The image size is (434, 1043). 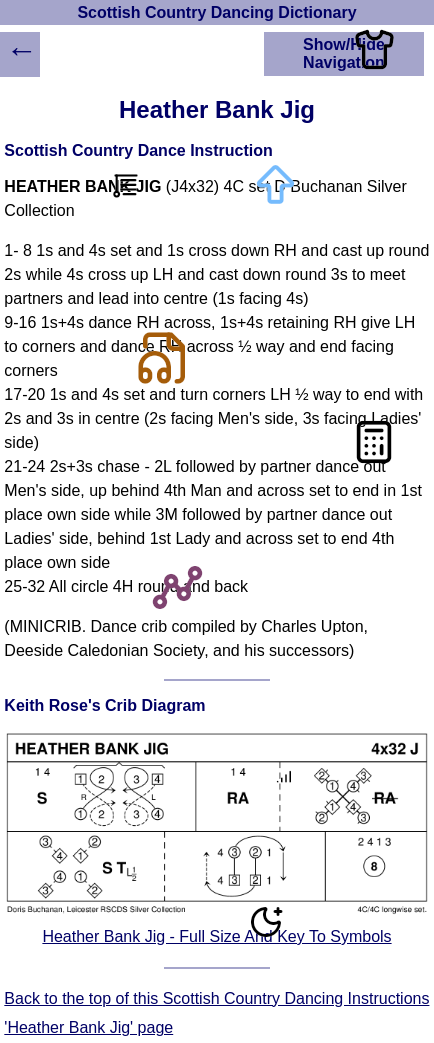 What do you see at coordinates (126, 186) in the screenshot?
I see `adjust window blinds or shades` at bounding box center [126, 186].